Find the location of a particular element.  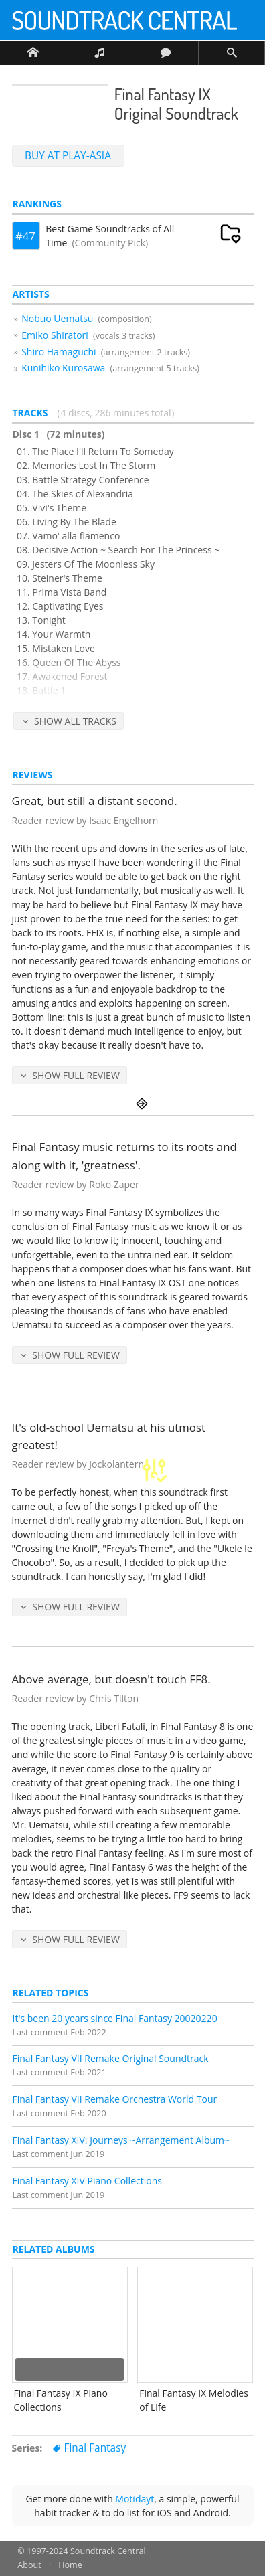

add folder to favorites is located at coordinates (230, 233).